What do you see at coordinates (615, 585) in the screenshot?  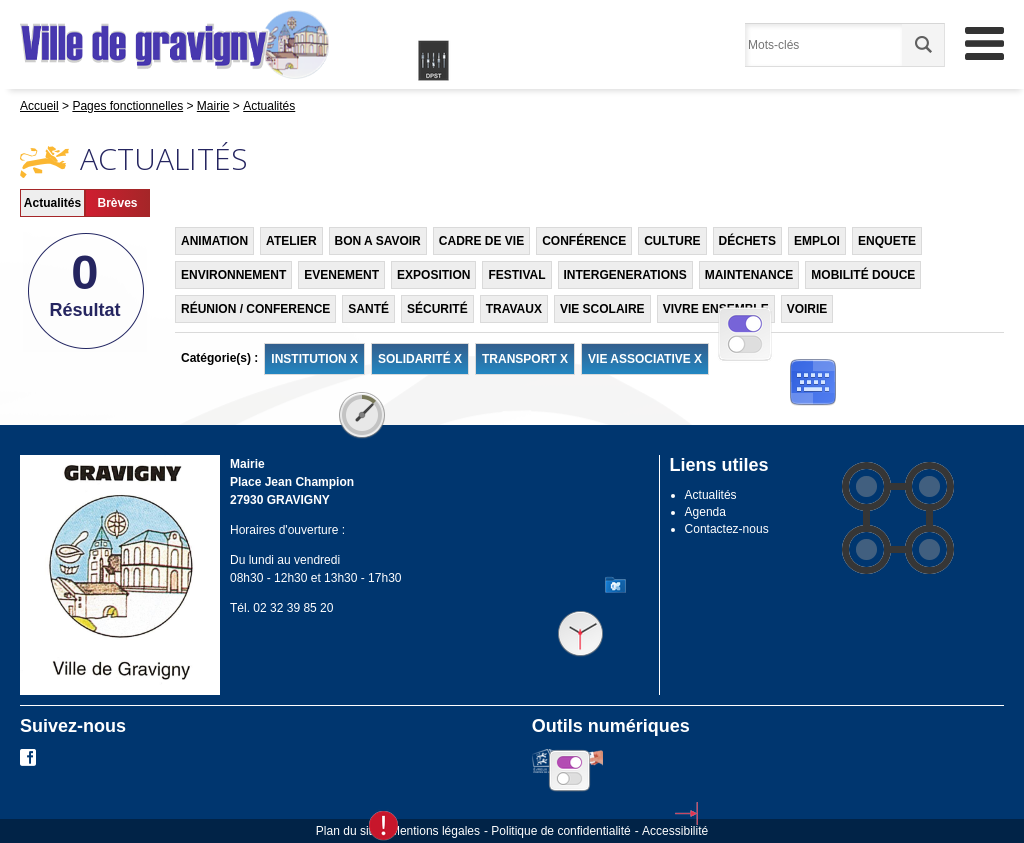 I see `open microsoft exchange folder` at bounding box center [615, 585].